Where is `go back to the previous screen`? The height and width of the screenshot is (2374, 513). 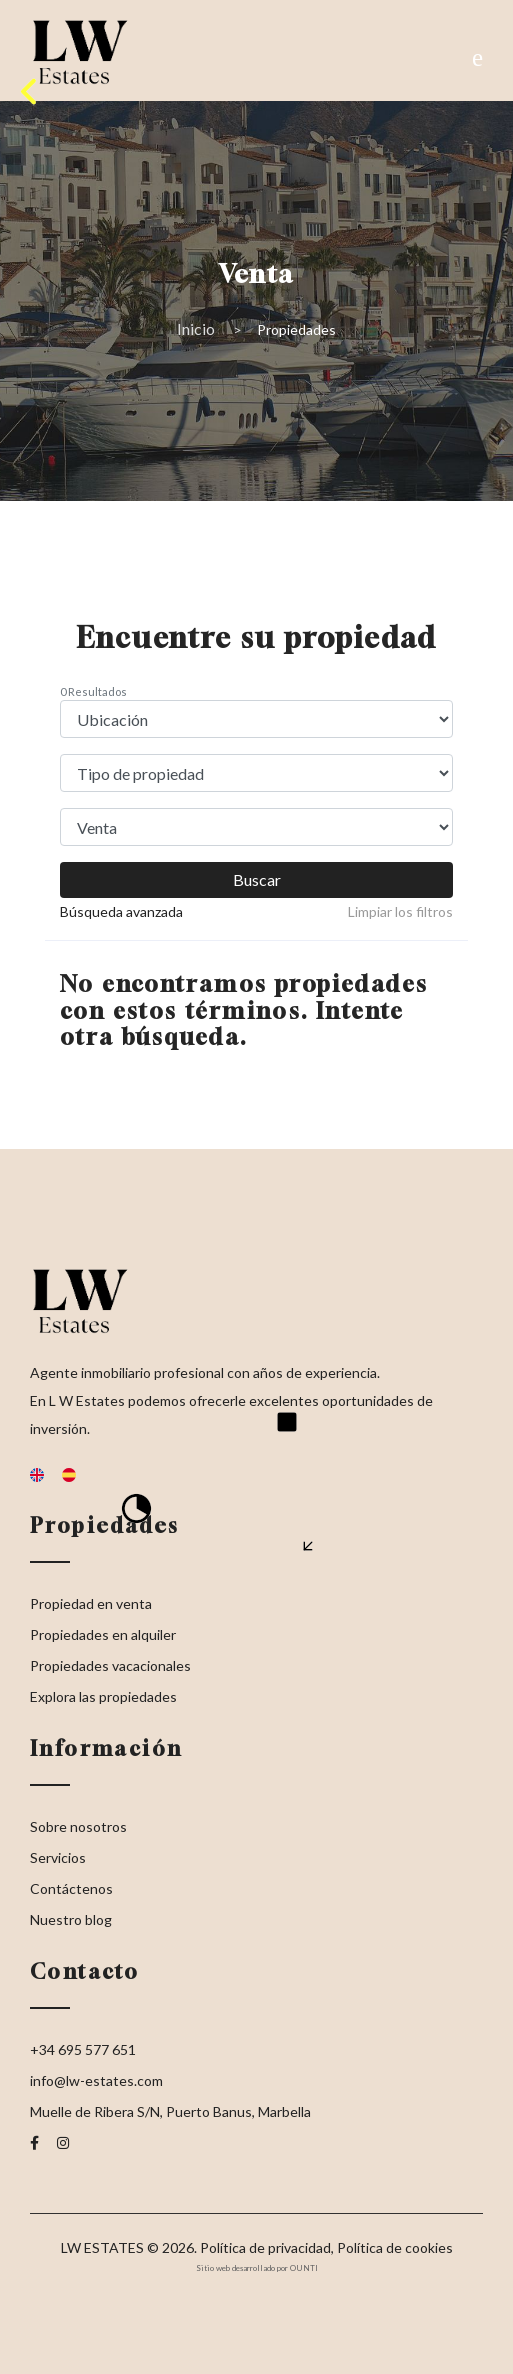
go back to the previous screen is located at coordinates (29, 91).